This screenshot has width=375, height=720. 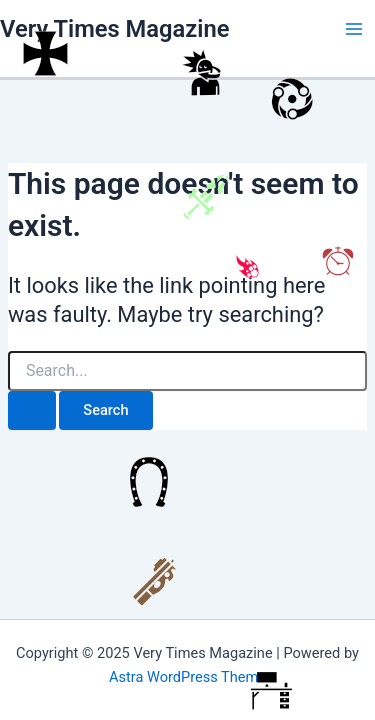 What do you see at coordinates (201, 72) in the screenshot?
I see `indicates distraction or loss of focus` at bounding box center [201, 72].